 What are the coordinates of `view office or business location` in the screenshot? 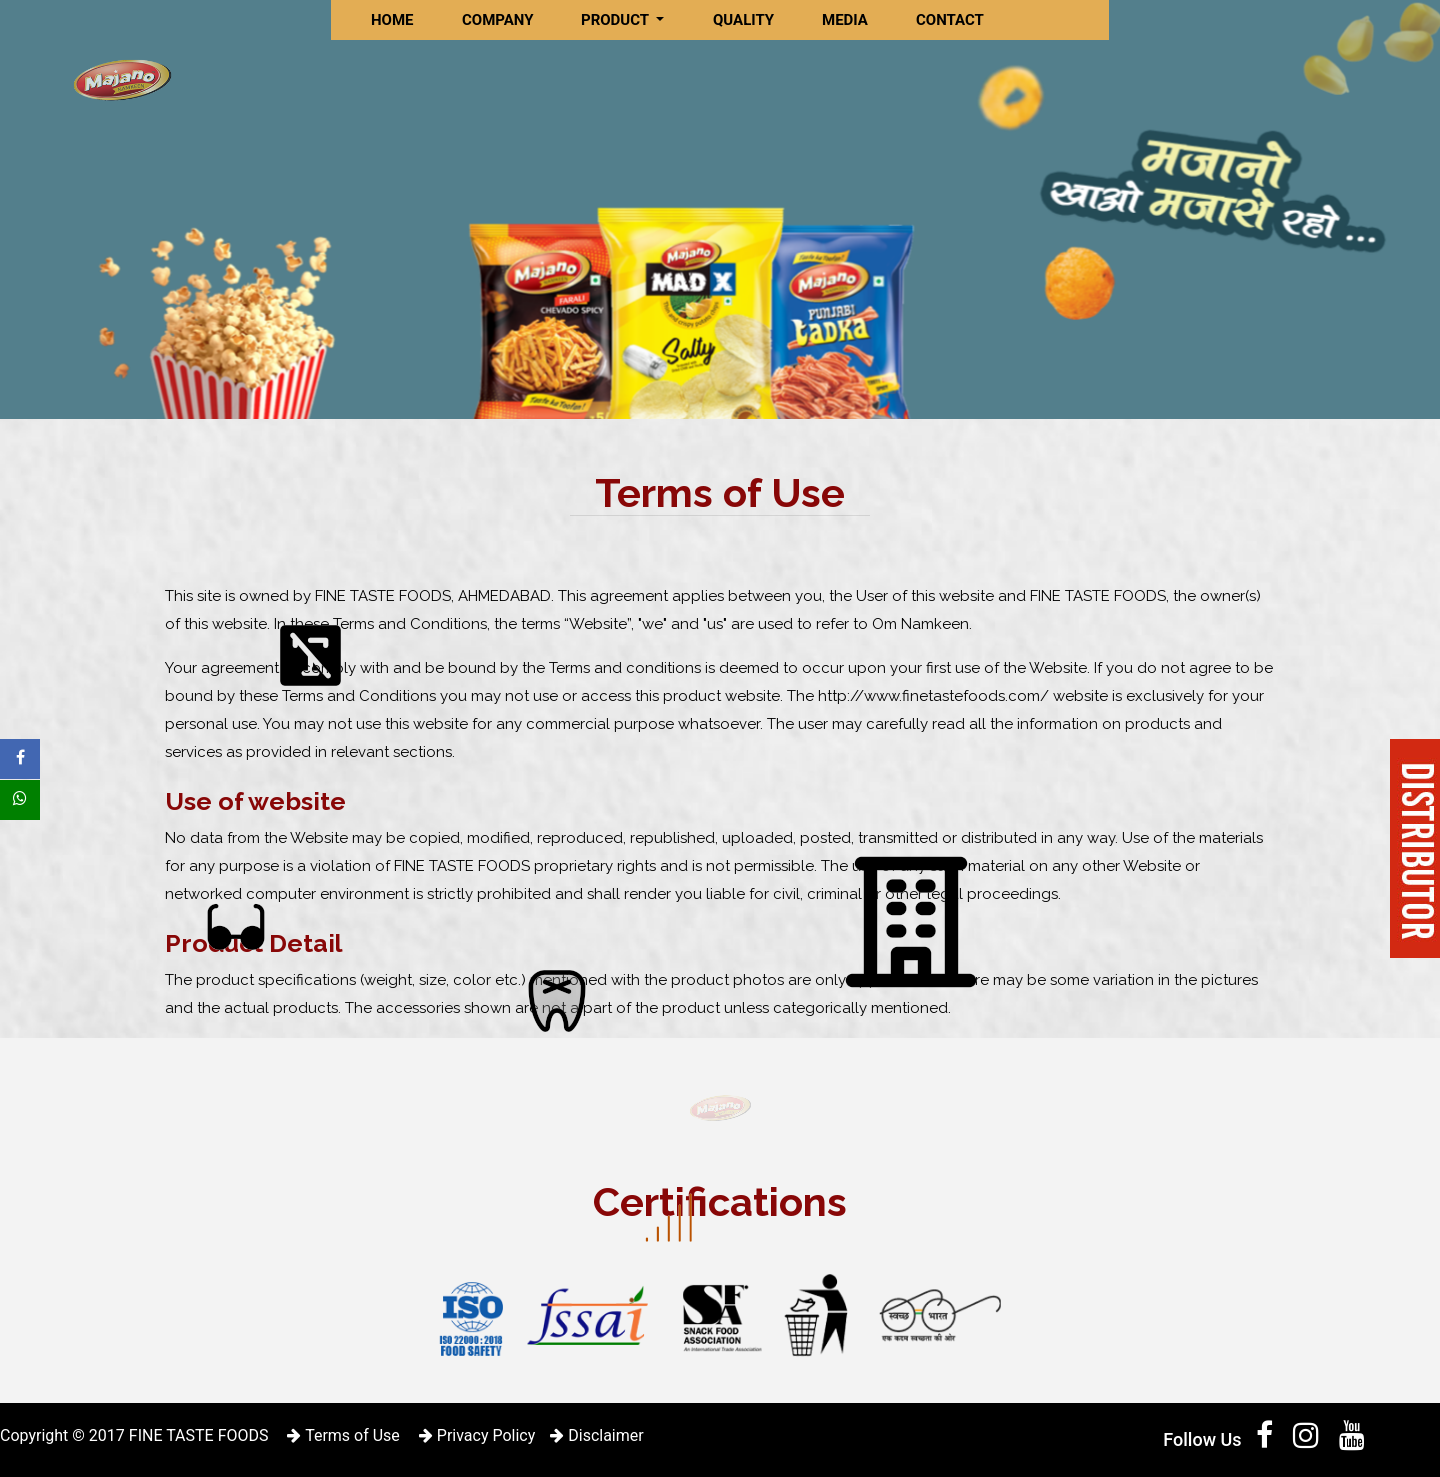 It's located at (911, 922).